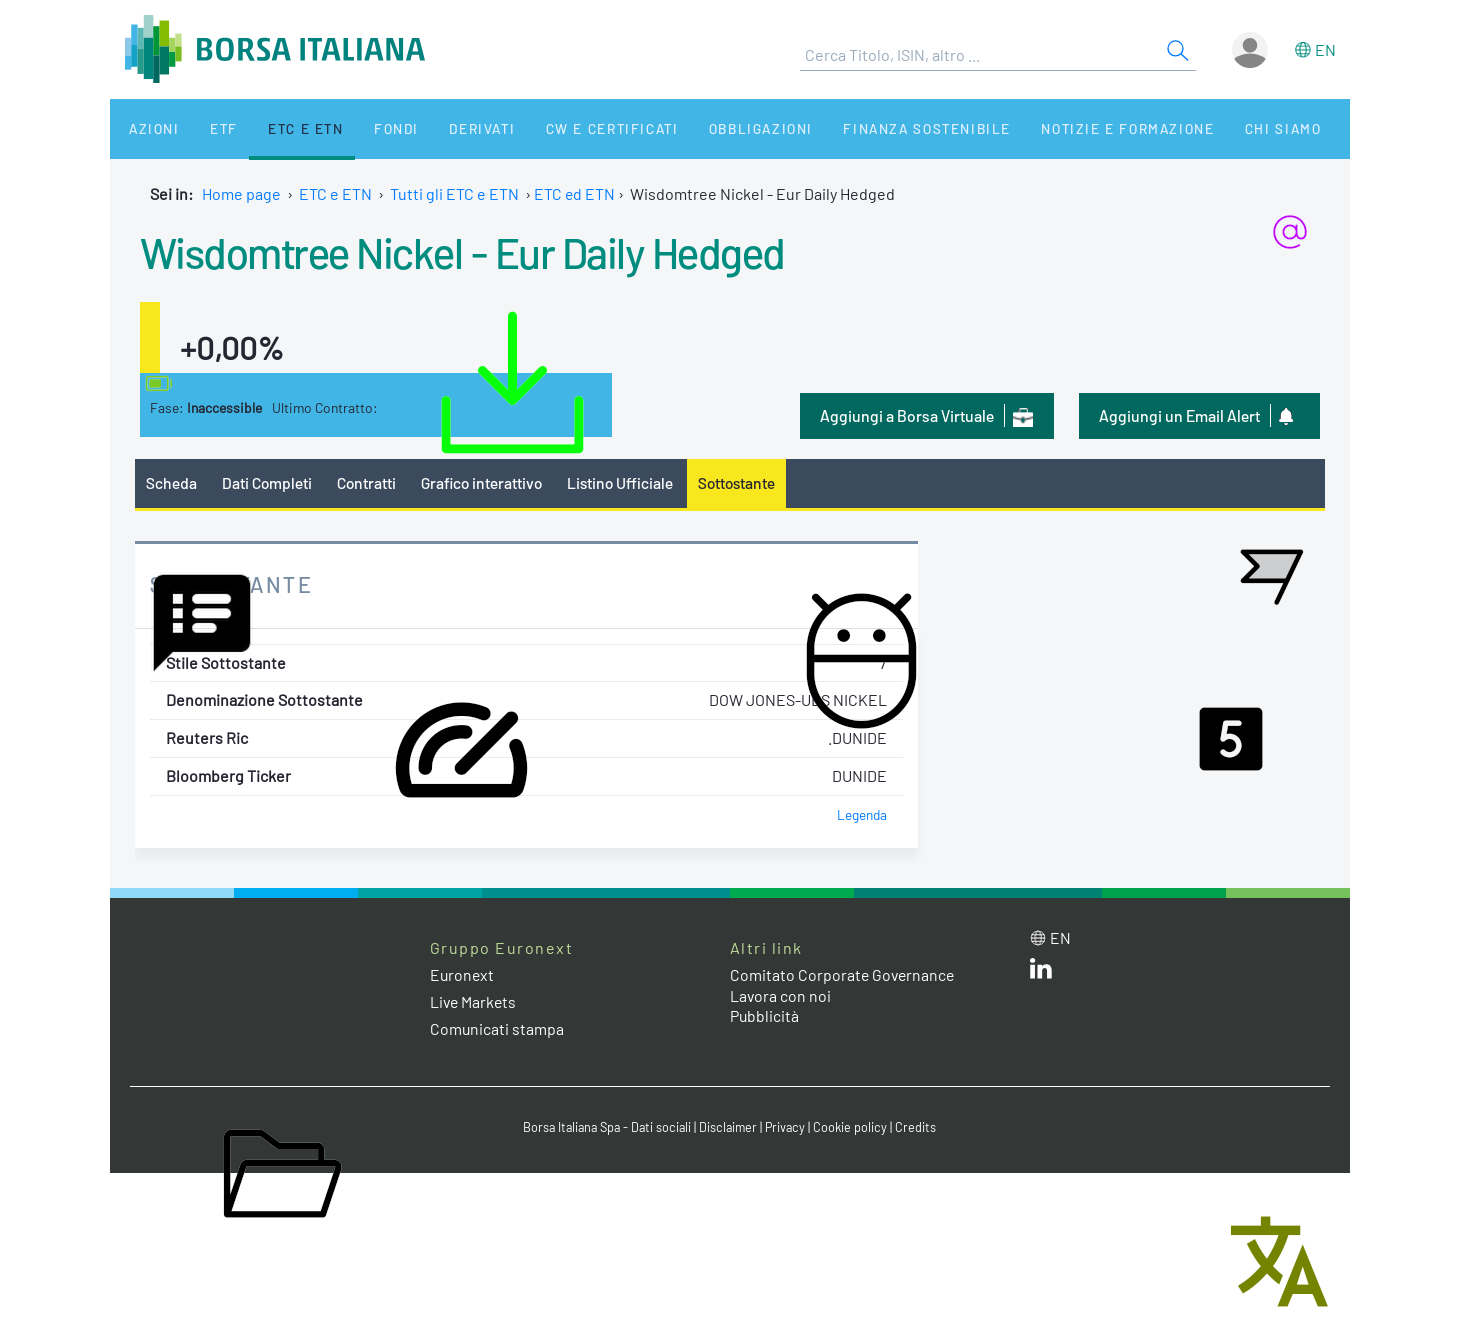 Image resolution: width=1459 pixels, height=1318 pixels. Describe the element at coordinates (512, 388) in the screenshot. I see `download a file` at that location.